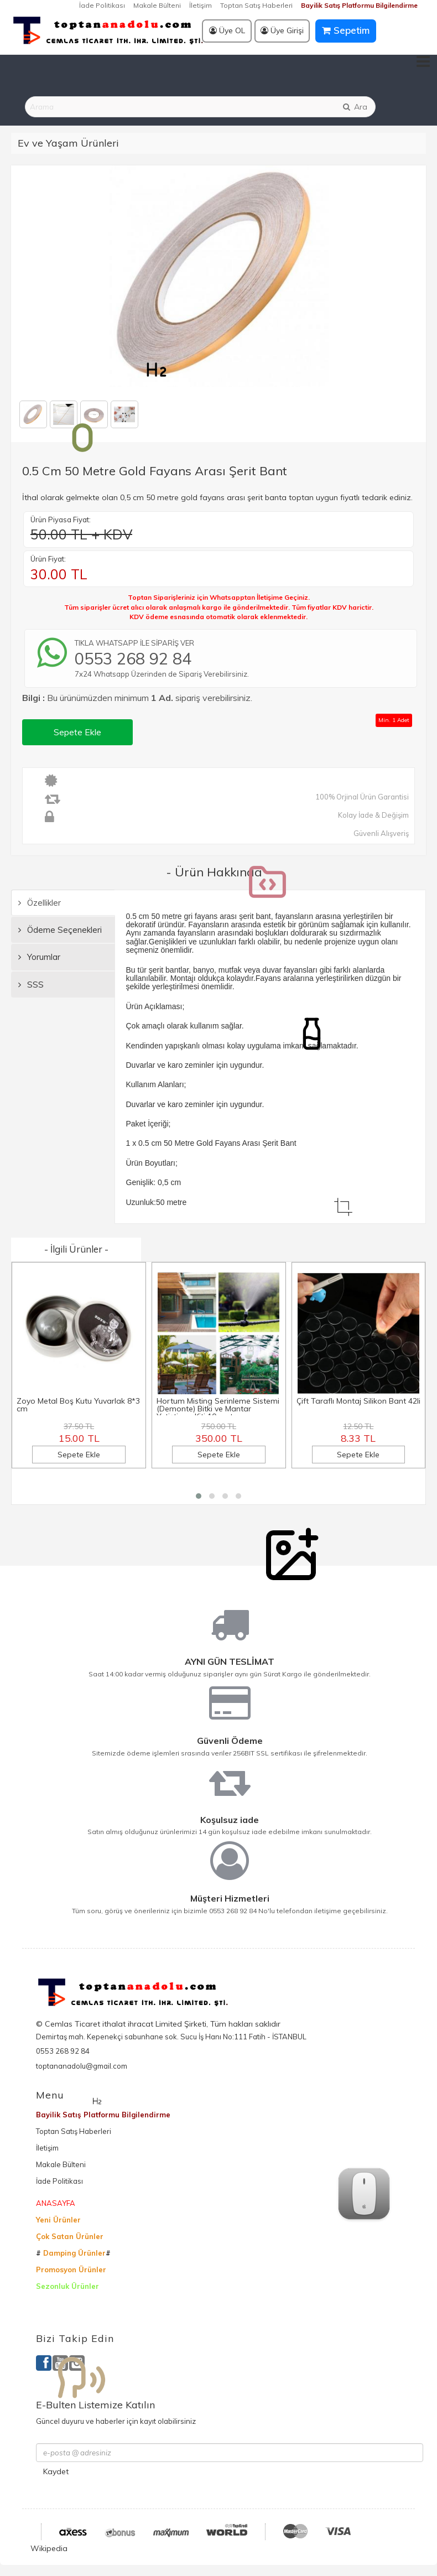  What do you see at coordinates (343, 1207) in the screenshot?
I see `crop an image` at bounding box center [343, 1207].